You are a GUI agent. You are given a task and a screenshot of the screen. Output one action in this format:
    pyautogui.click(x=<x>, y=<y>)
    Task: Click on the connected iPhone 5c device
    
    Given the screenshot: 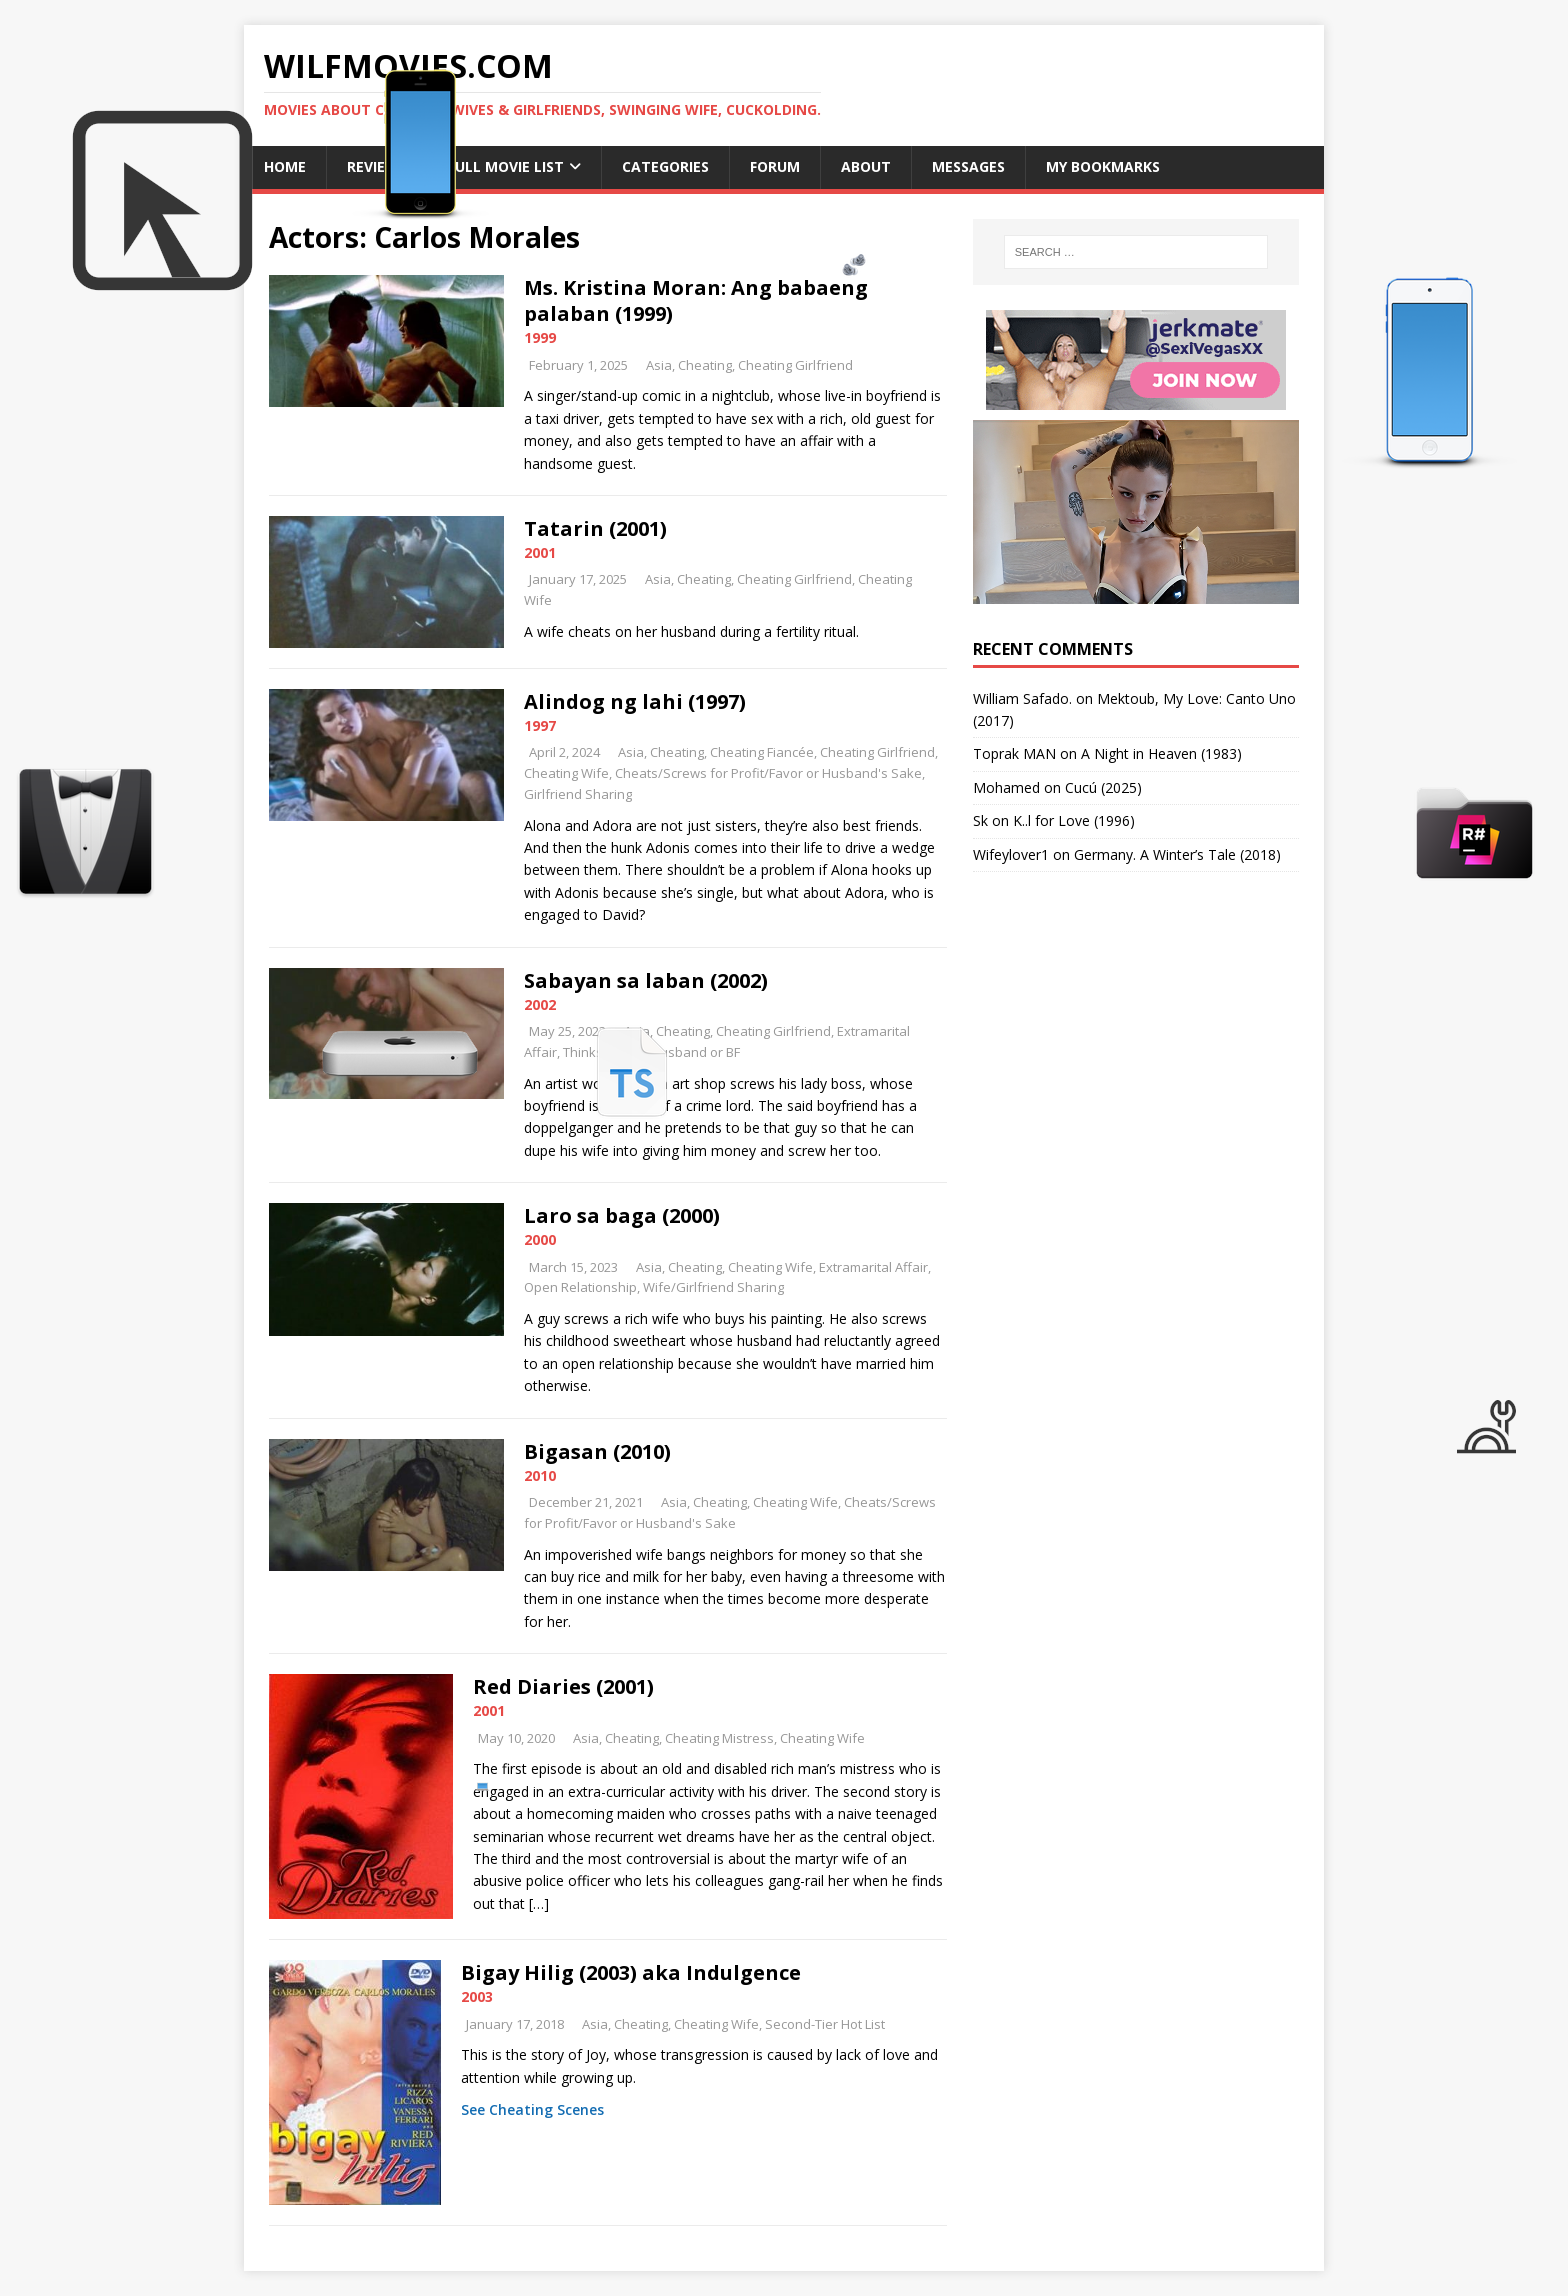 What is the action you would take?
    pyautogui.click(x=420, y=144)
    